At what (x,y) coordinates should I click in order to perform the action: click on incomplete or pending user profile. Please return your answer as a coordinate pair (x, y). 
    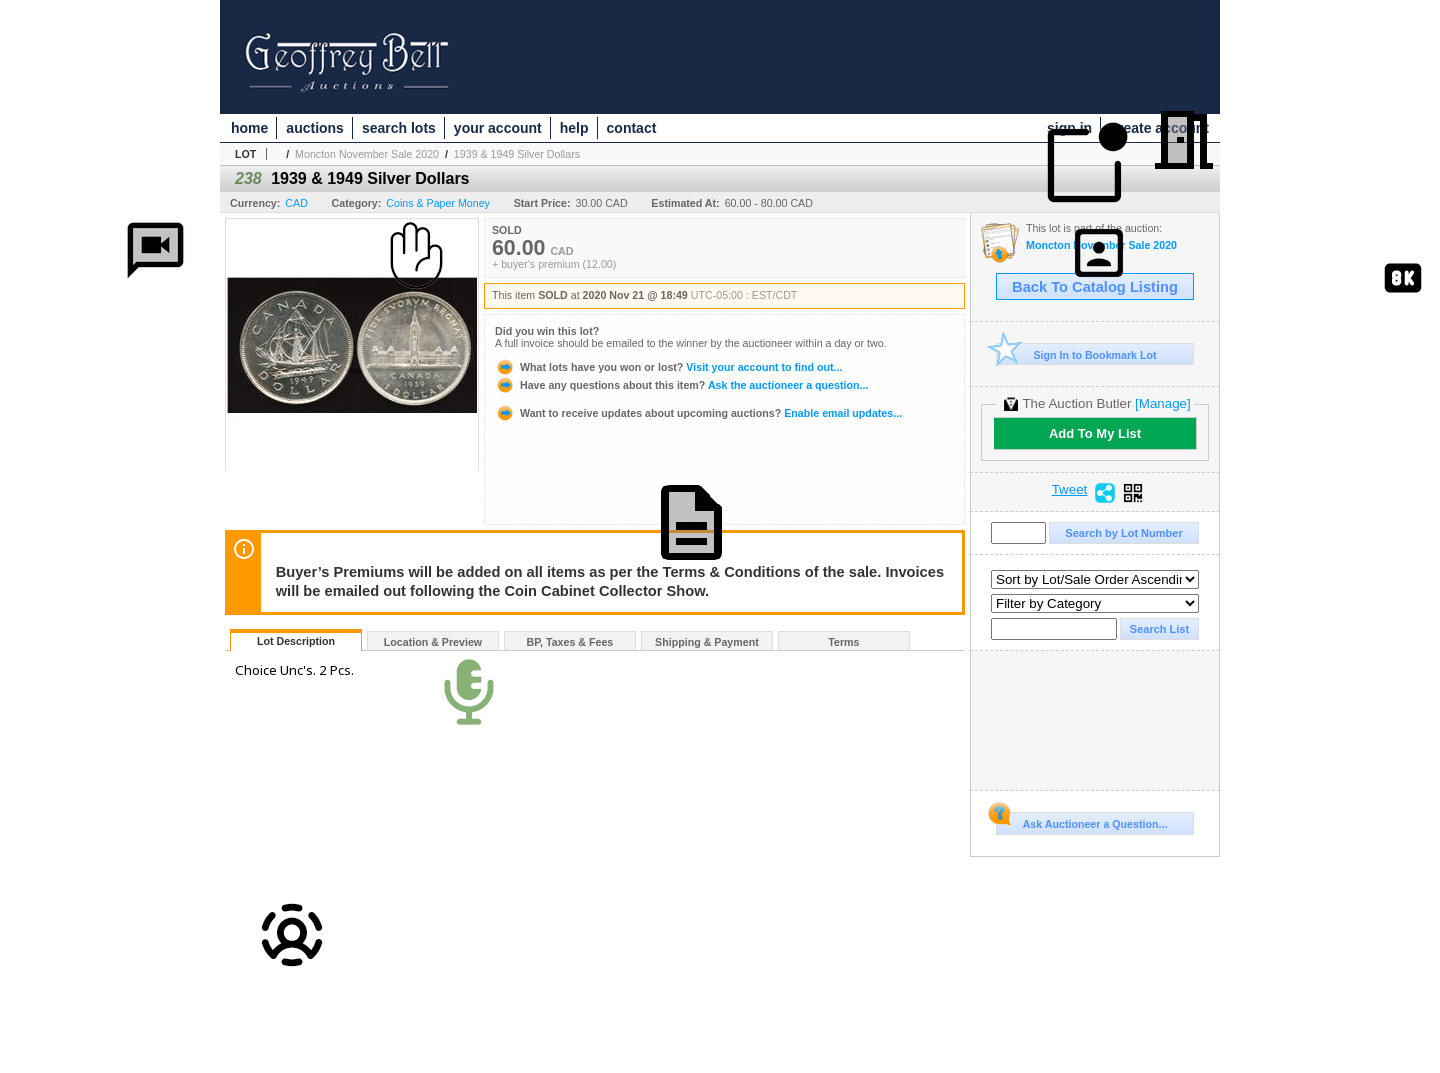
    Looking at the image, I should click on (292, 935).